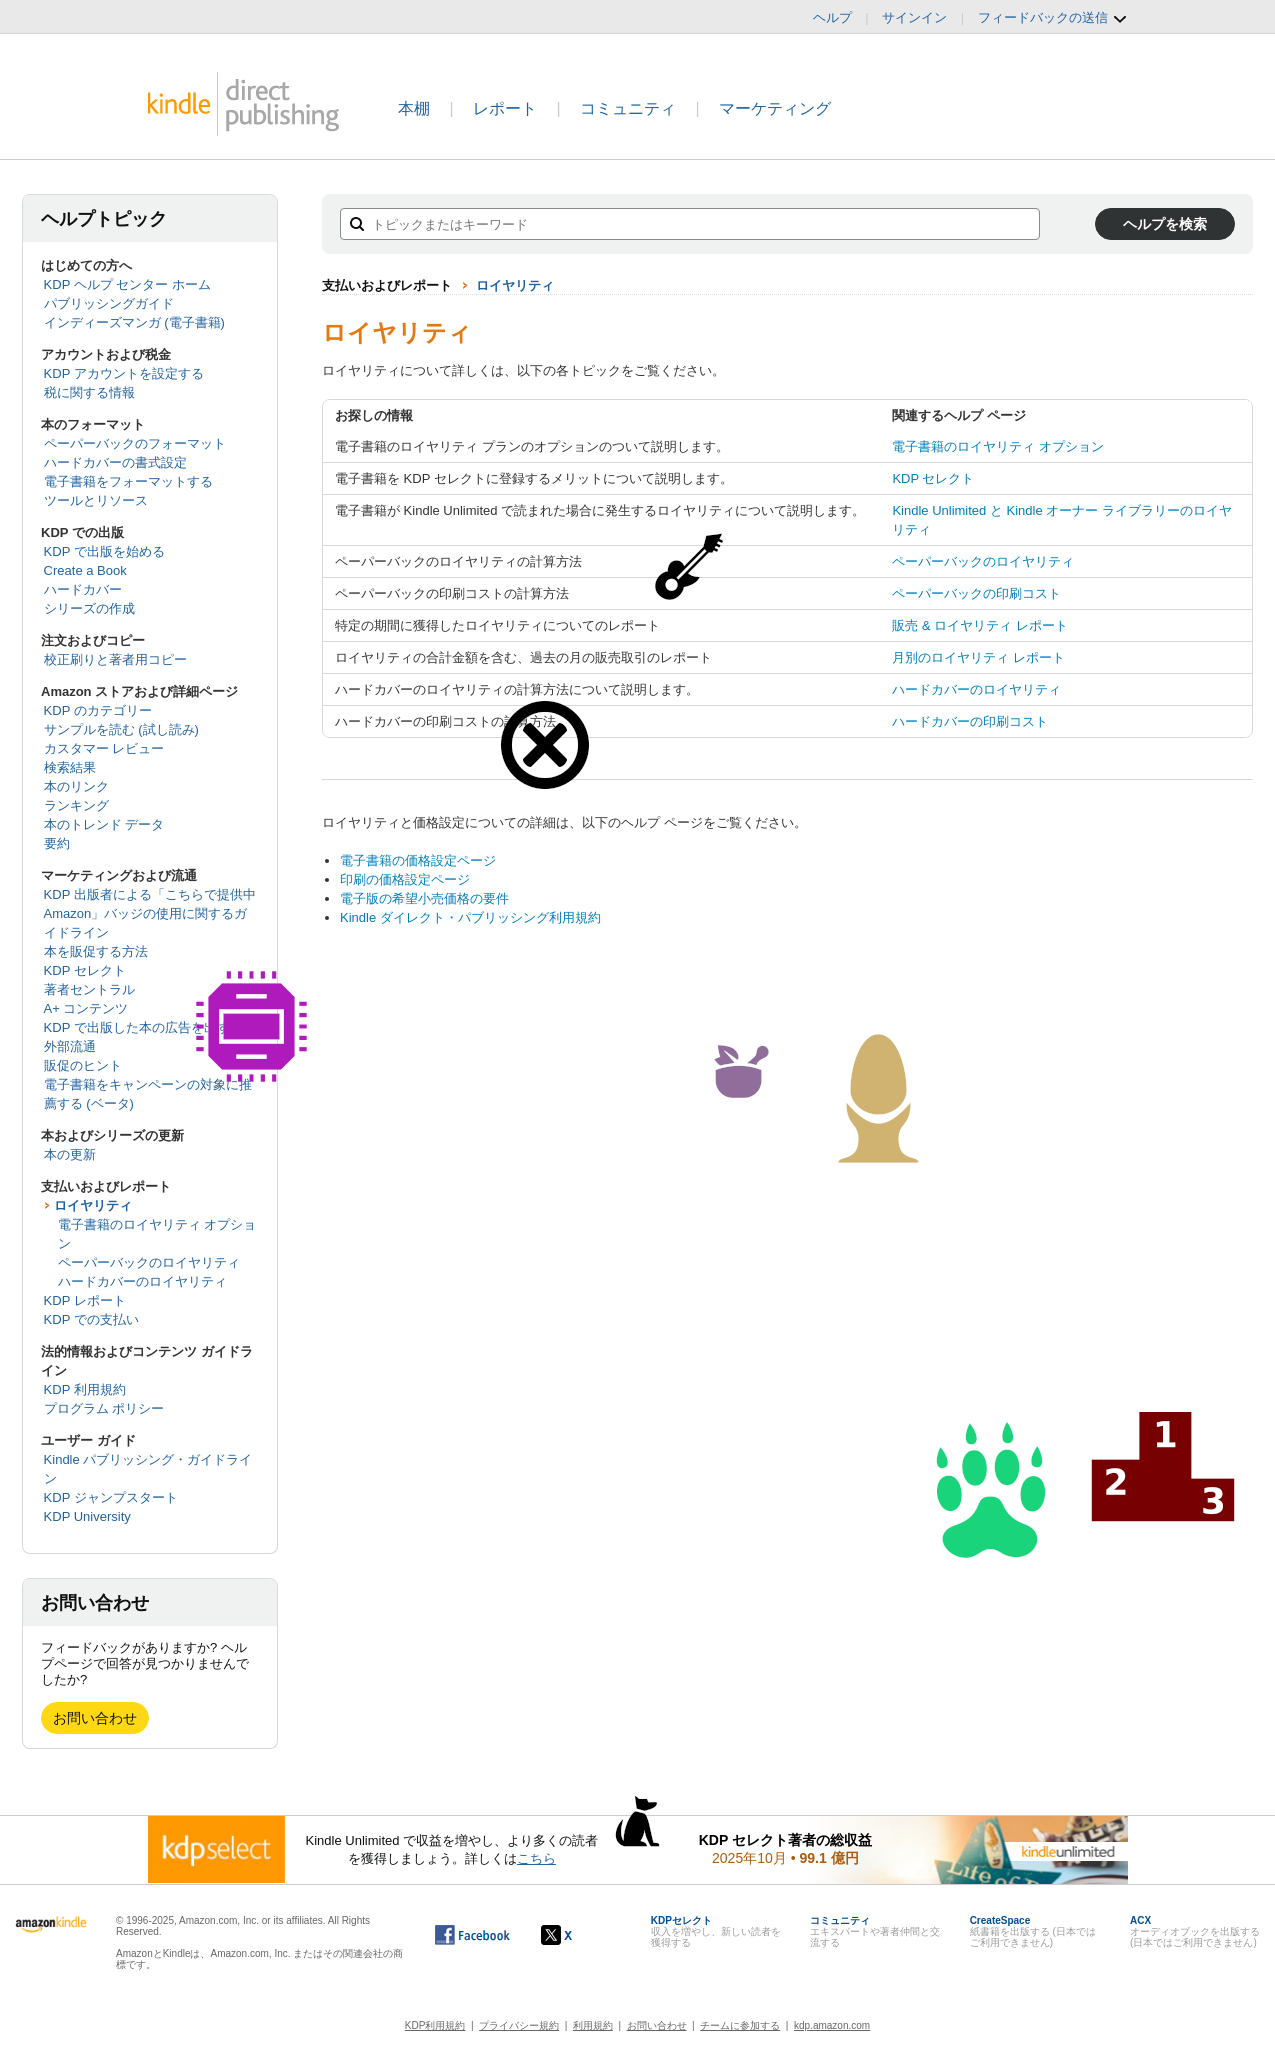  What do you see at coordinates (251, 1026) in the screenshot?
I see `view system performance or CPU usage` at bounding box center [251, 1026].